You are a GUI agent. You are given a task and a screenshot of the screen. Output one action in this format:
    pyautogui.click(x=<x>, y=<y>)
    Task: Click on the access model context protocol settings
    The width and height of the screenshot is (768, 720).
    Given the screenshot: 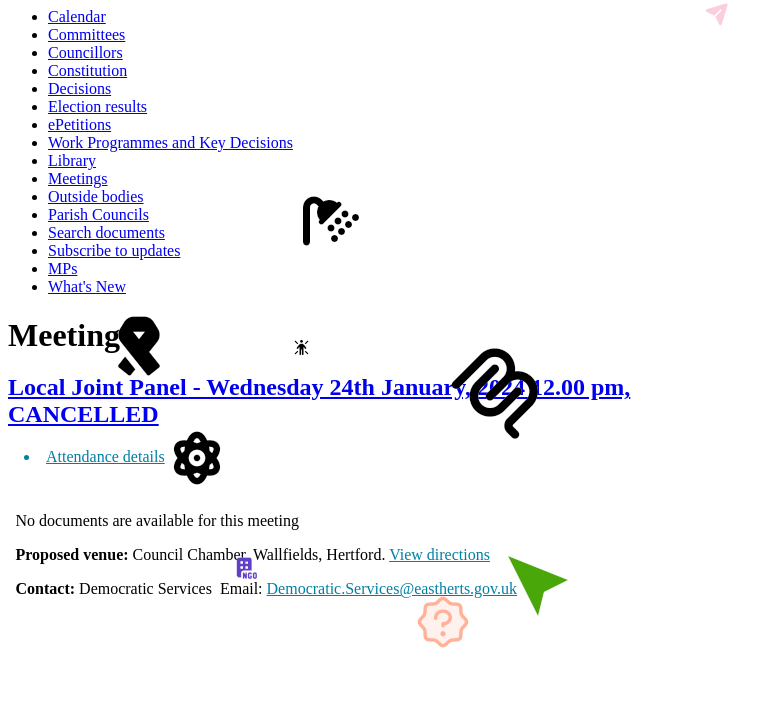 What is the action you would take?
    pyautogui.click(x=494, y=393)
    